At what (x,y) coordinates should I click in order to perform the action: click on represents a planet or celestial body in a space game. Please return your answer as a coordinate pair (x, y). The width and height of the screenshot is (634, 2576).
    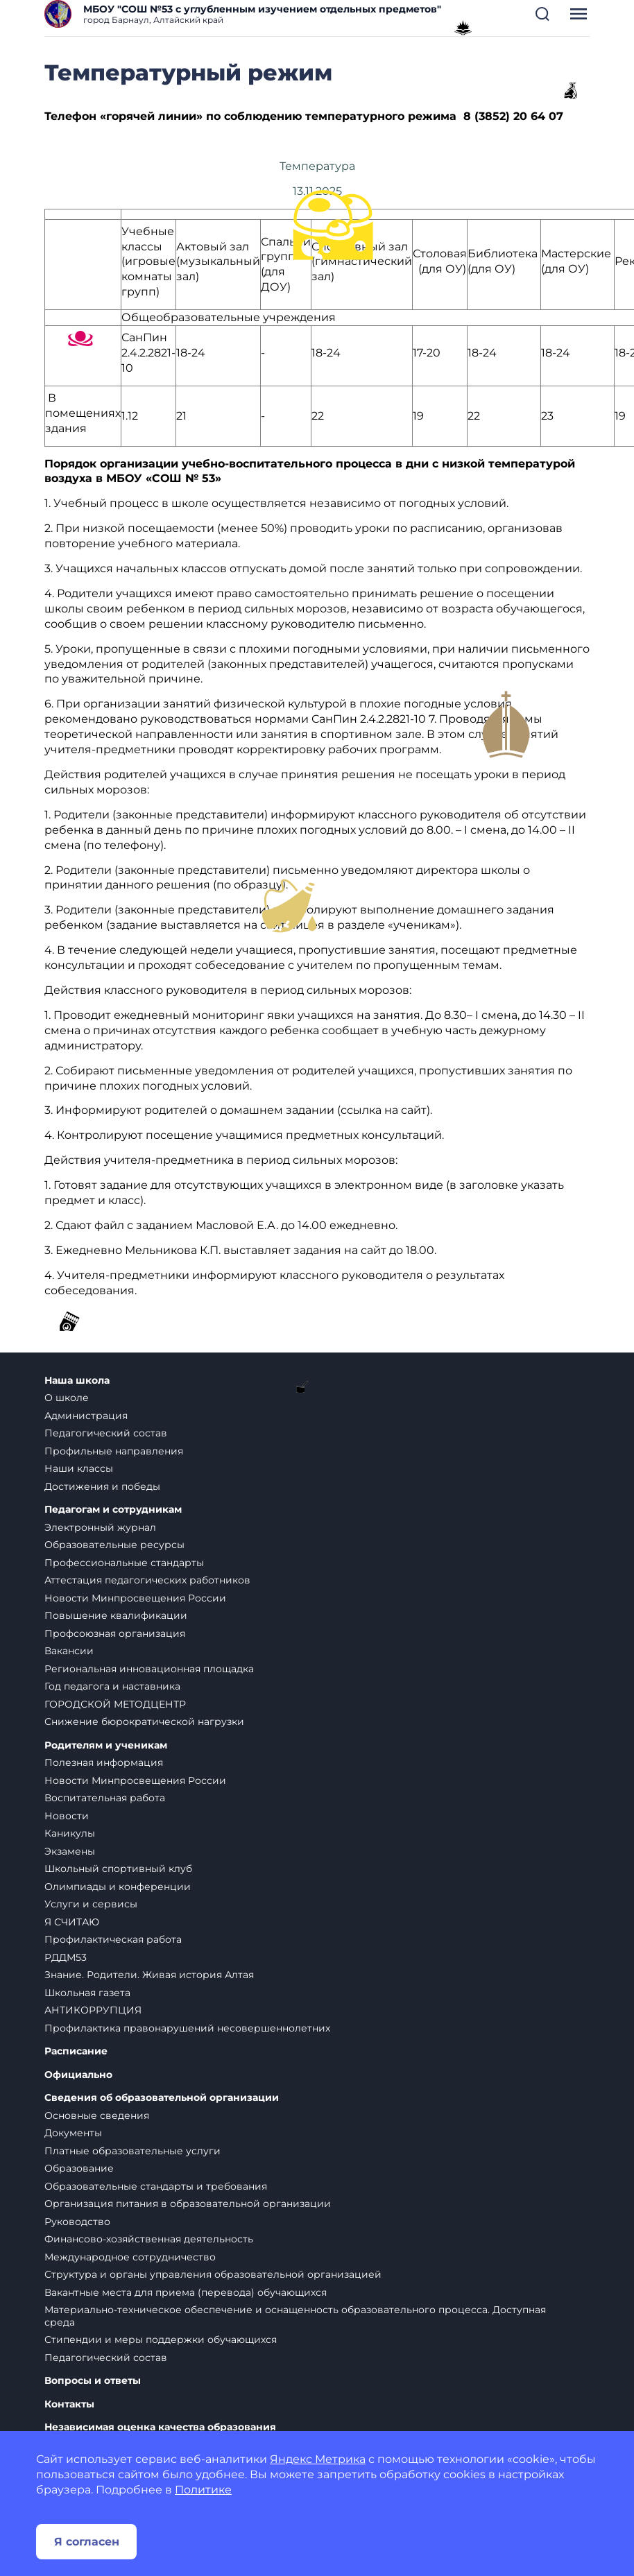
    Looking at the image, I should click on (80, 339).